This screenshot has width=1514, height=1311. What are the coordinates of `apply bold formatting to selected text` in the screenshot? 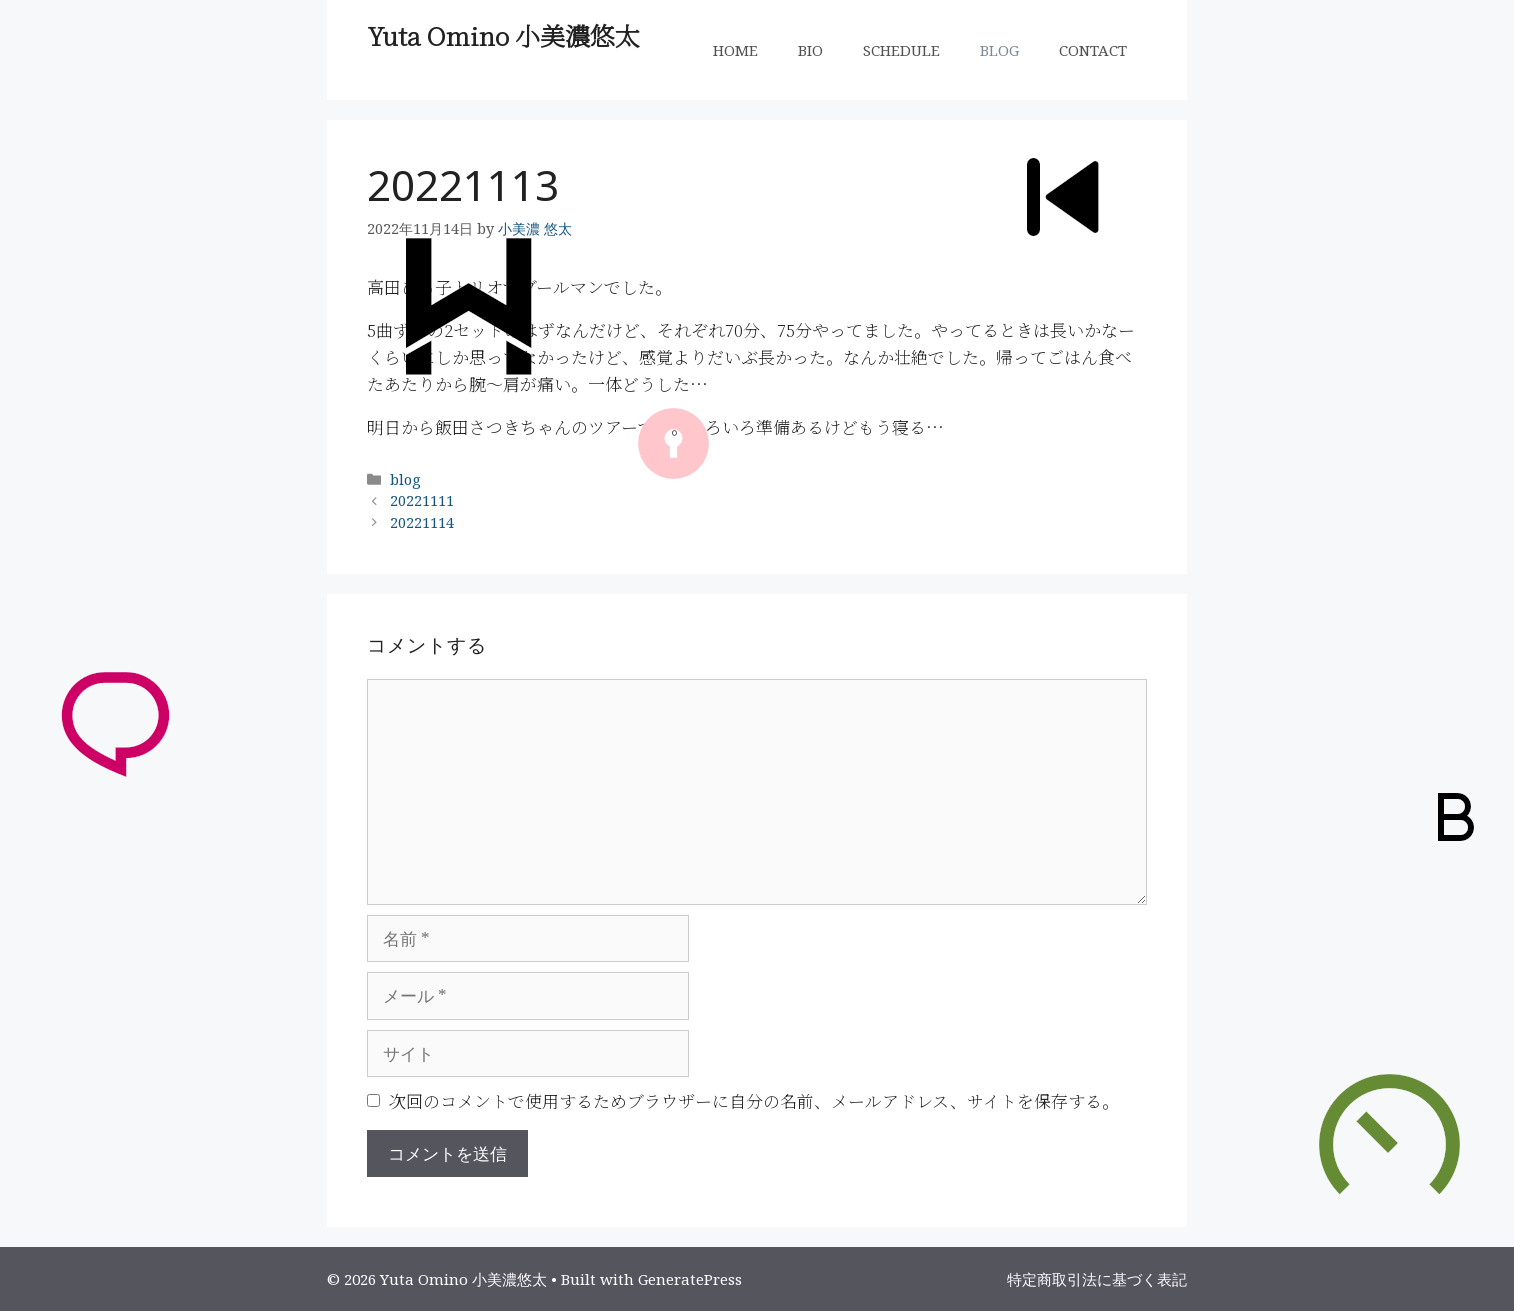 It's located at (1456, 817).